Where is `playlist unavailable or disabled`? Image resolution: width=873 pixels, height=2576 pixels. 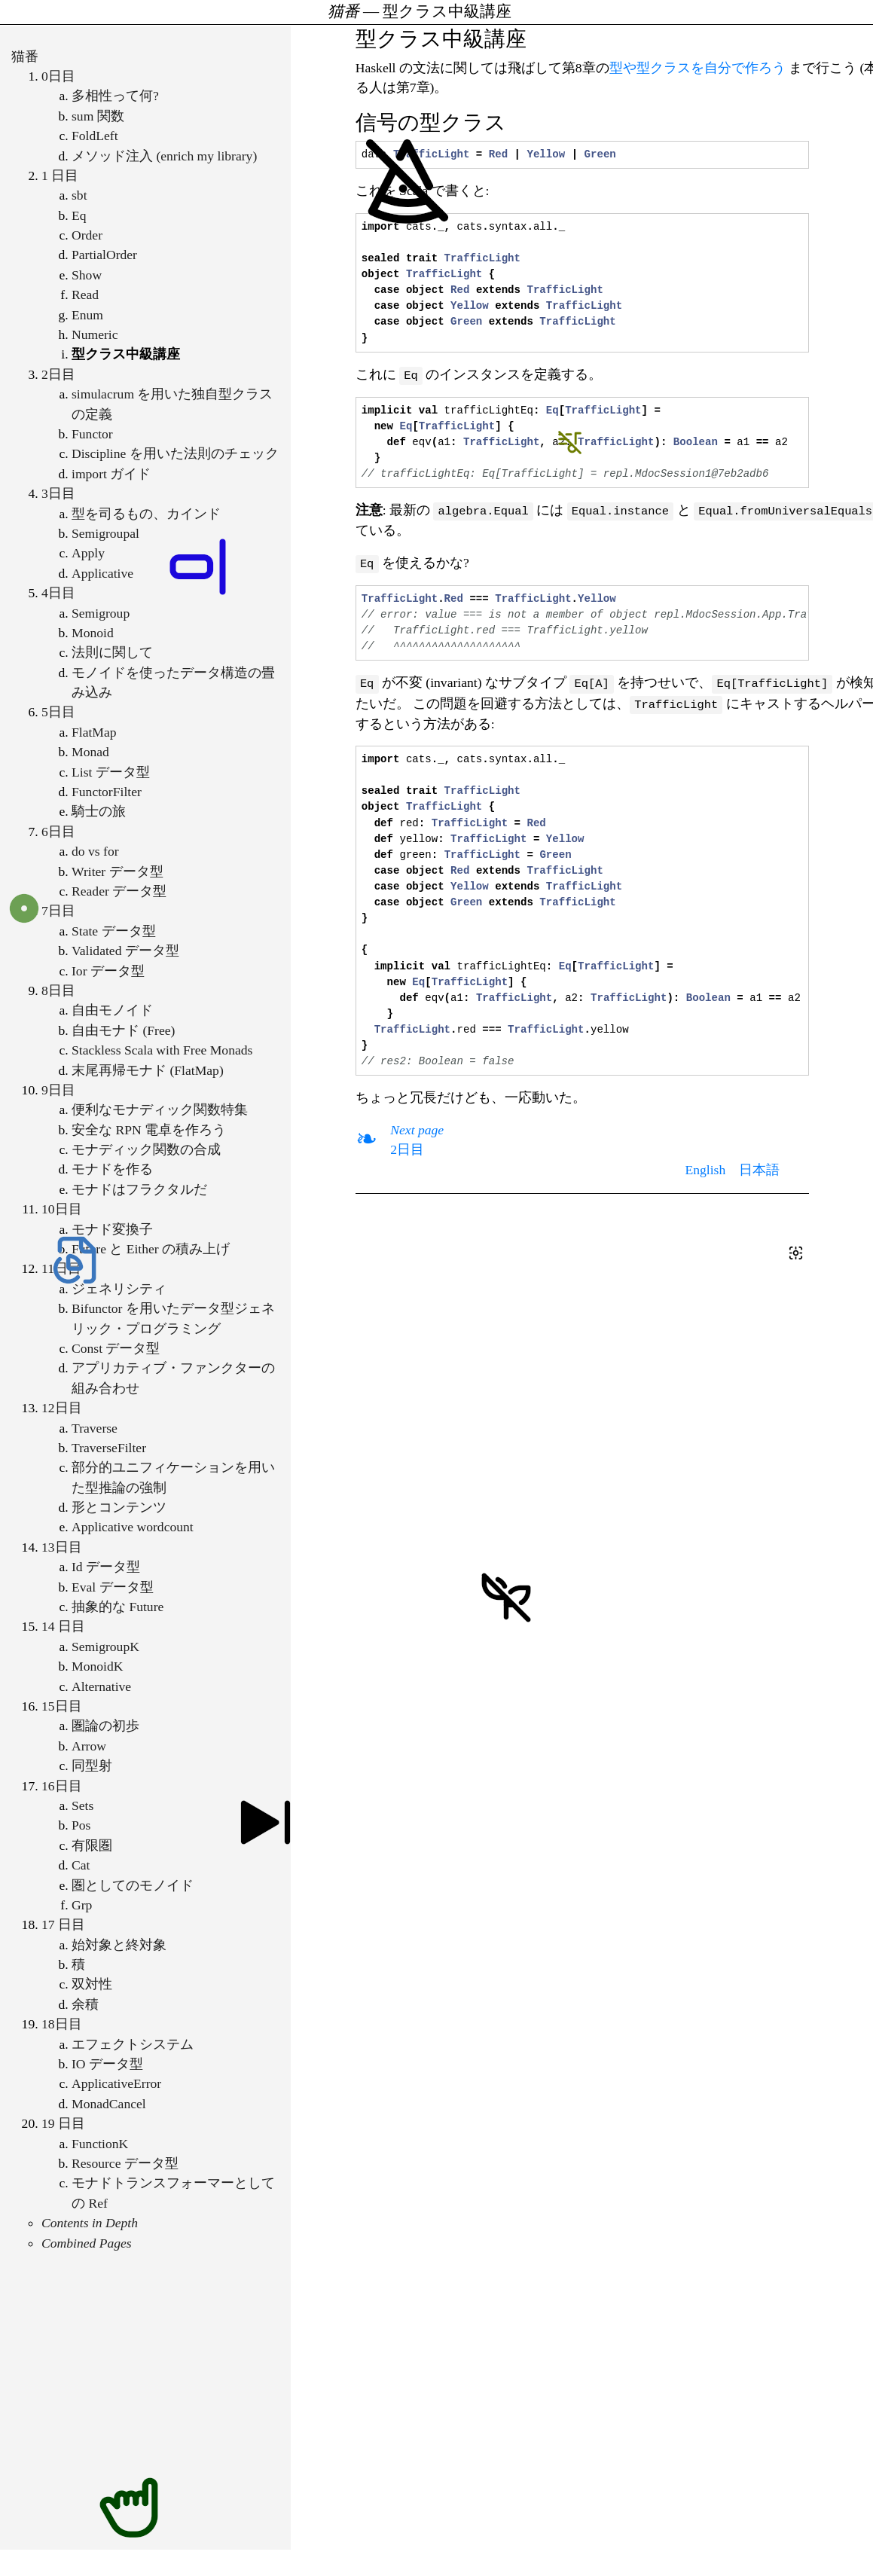
playlist unavailable or disabled is located at coordinates (569, 442).